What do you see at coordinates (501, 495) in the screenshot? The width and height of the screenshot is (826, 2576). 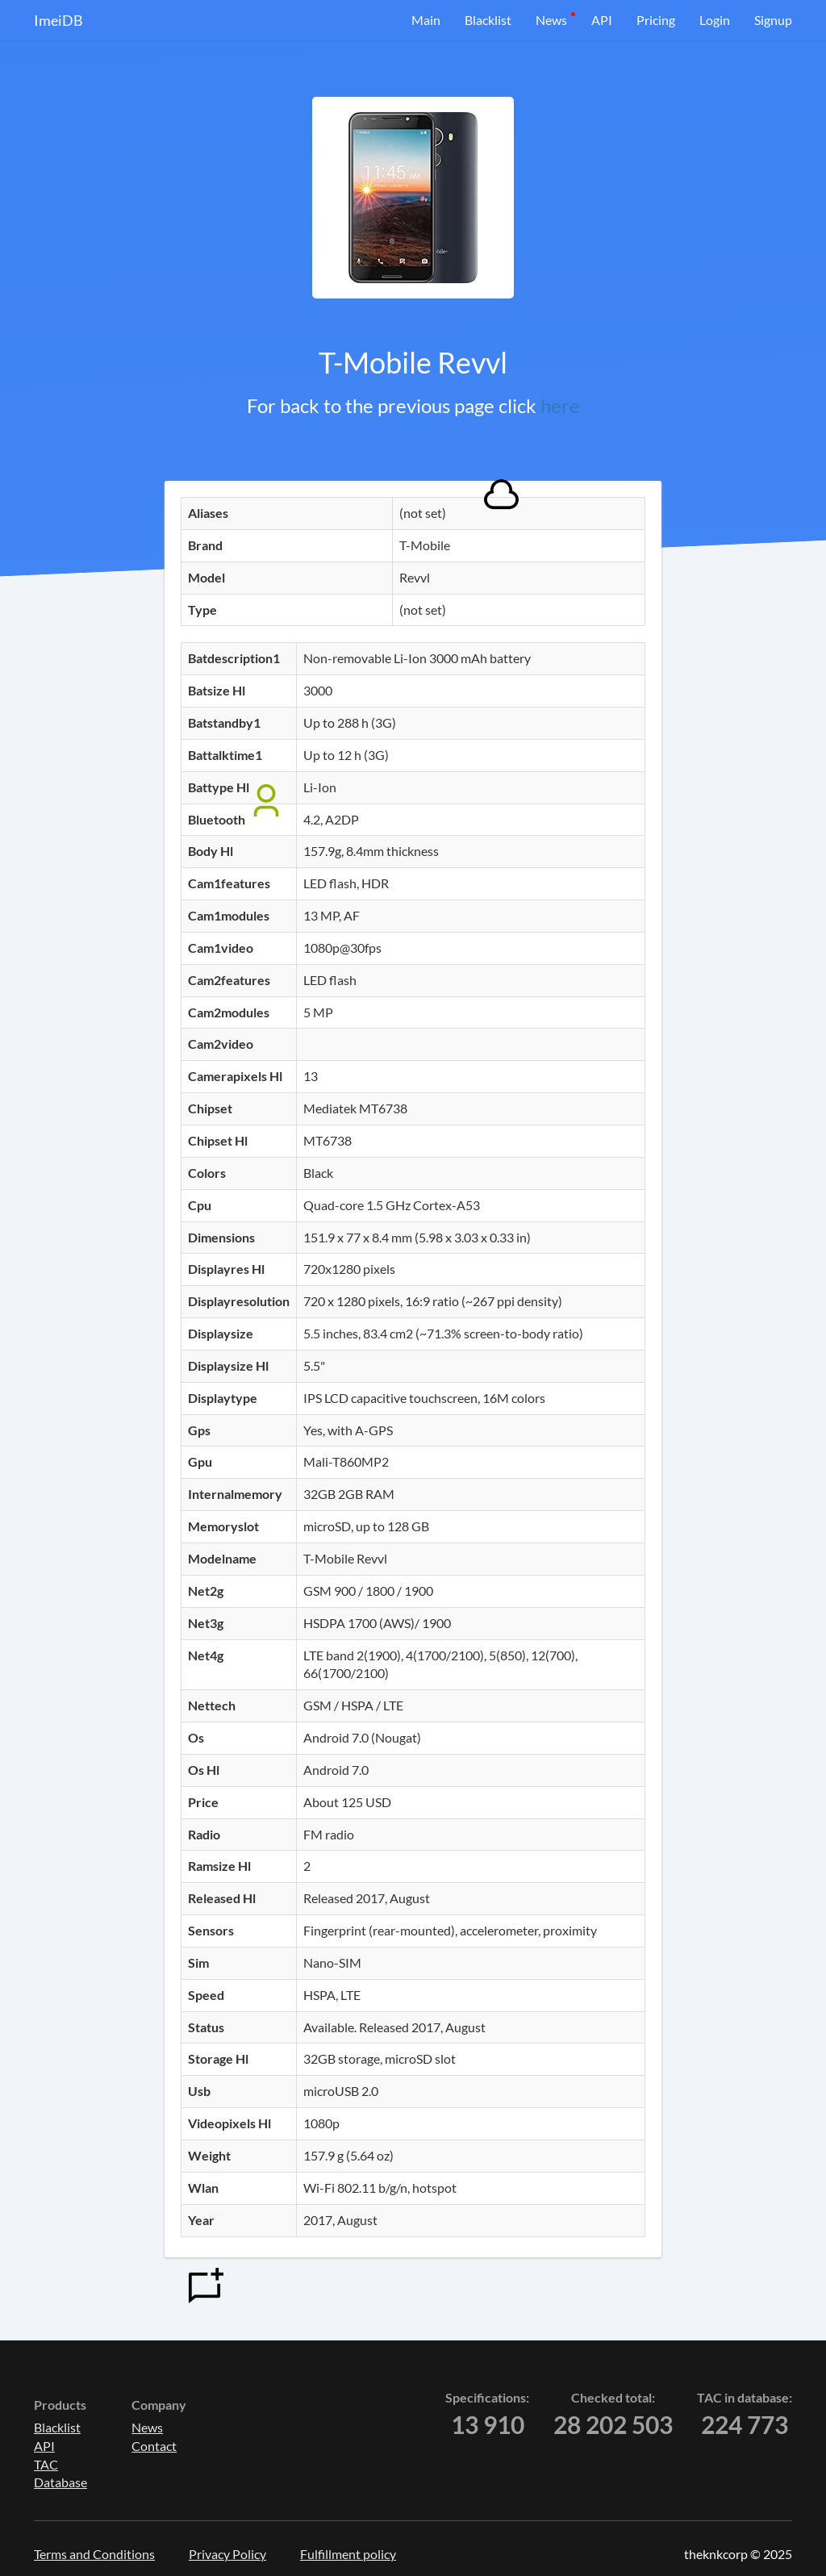 I see `indicates cloudy weather conditions` at bounding box center [501, 495].